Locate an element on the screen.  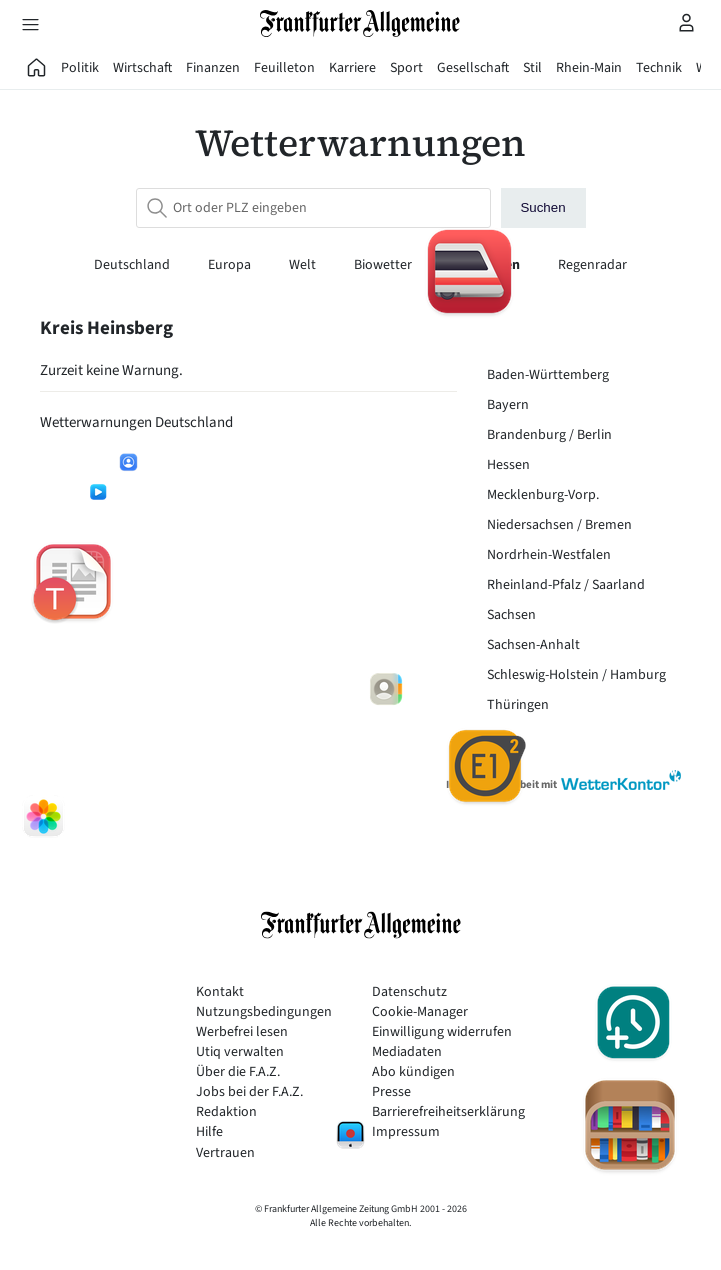
manage contact list settings is located at coordinates (128, 462).